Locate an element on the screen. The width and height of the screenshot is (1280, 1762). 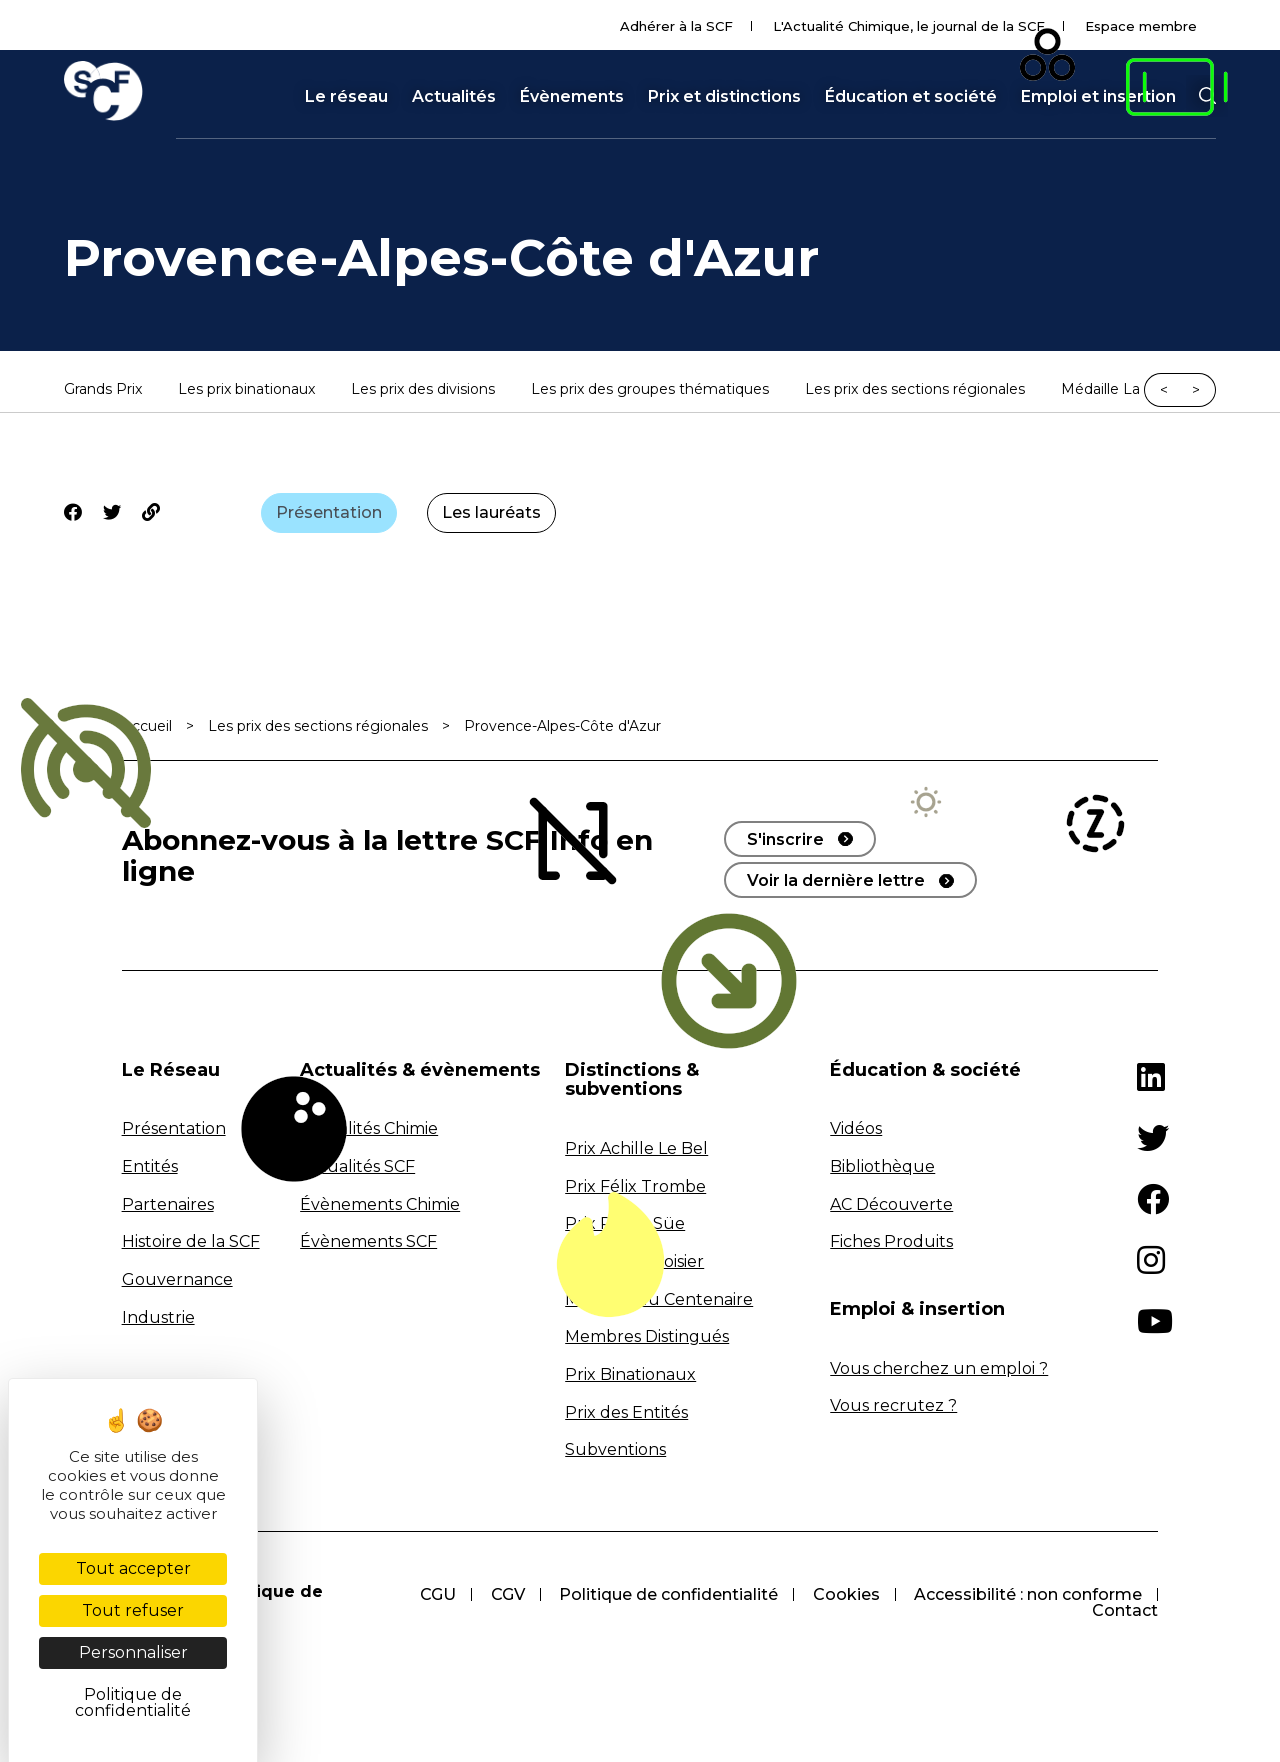
open tinder dating app is located at coordinates (610, 1257).